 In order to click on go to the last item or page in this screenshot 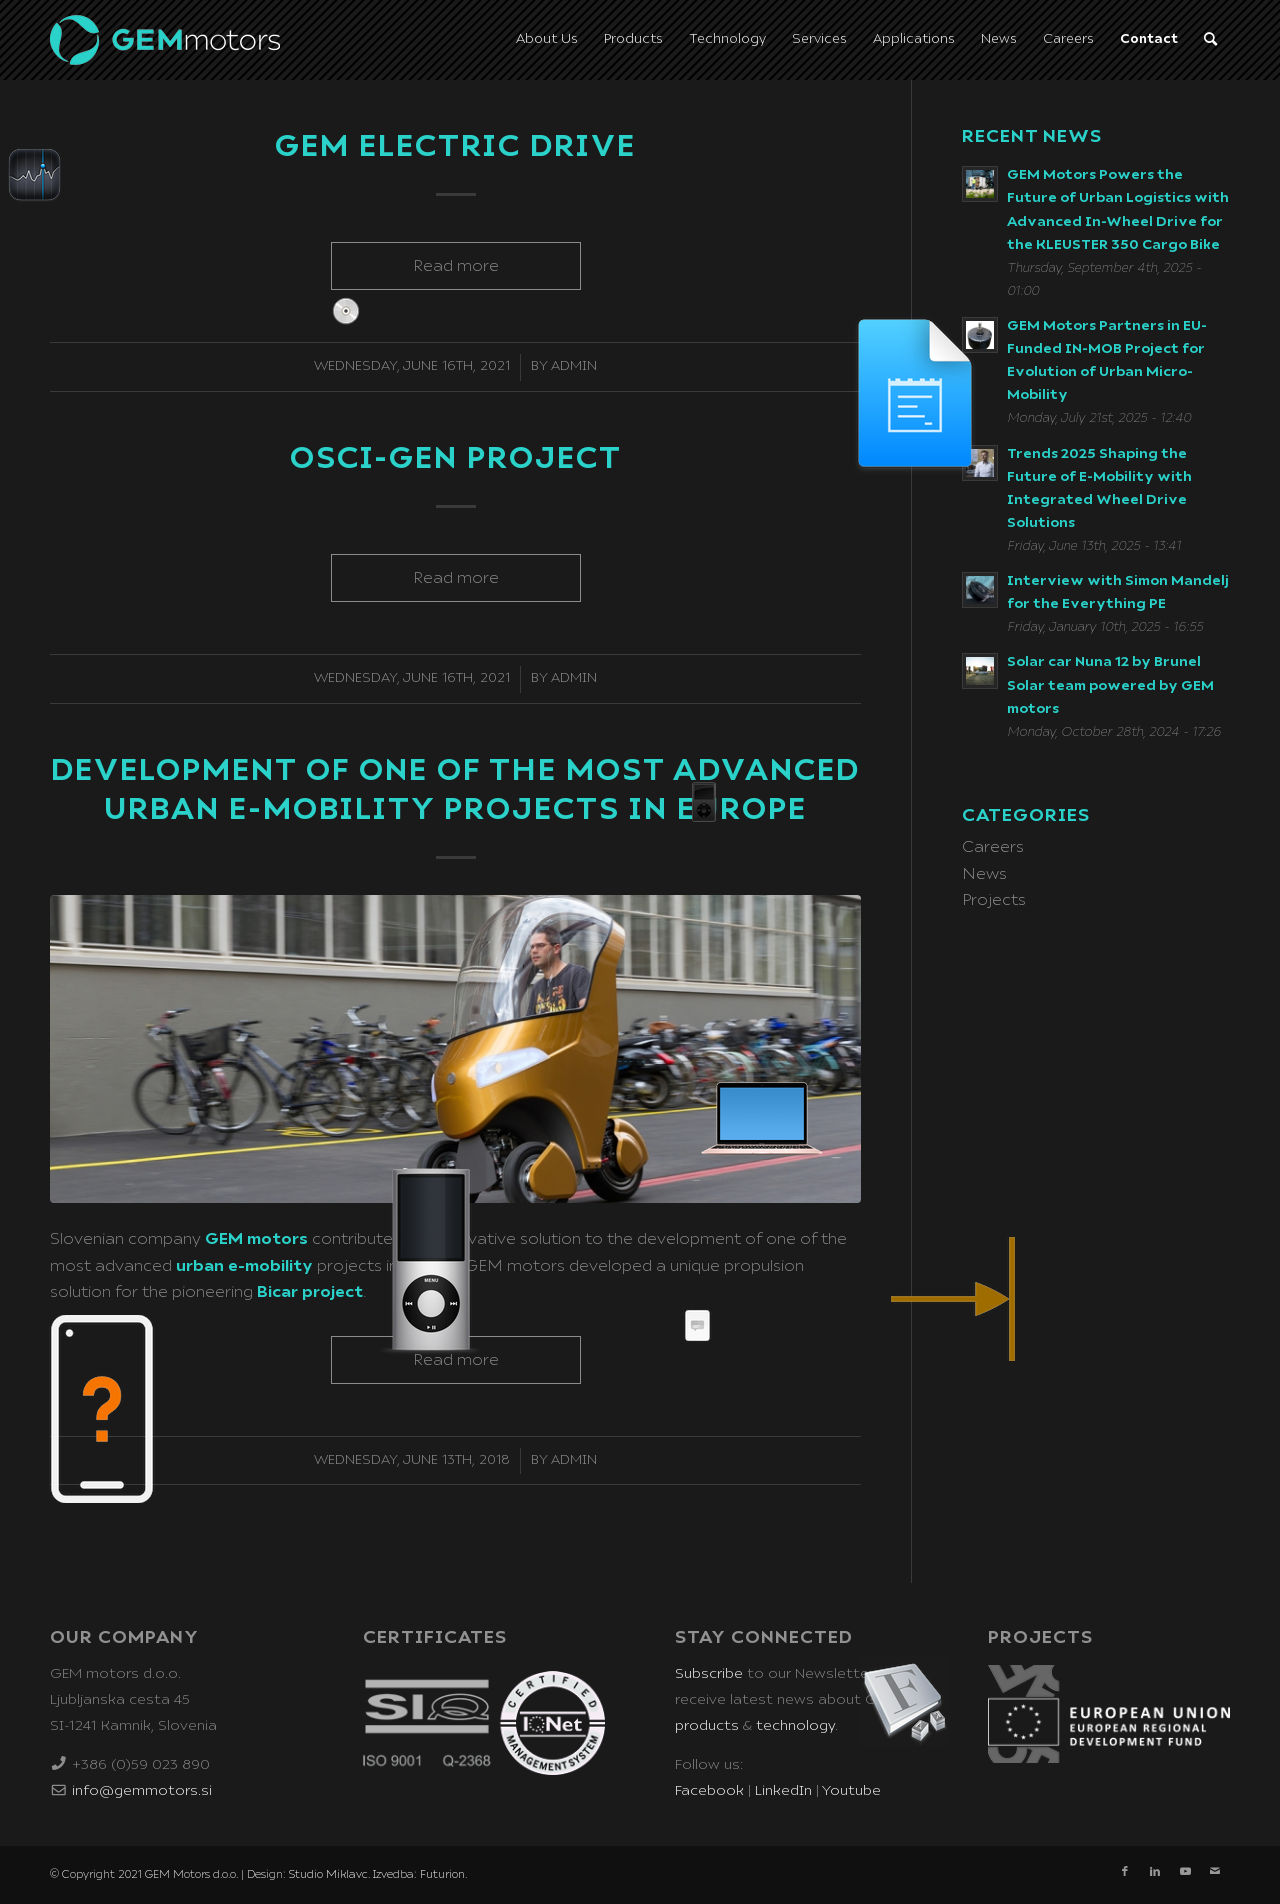, I will do `click(953, 1299)`.